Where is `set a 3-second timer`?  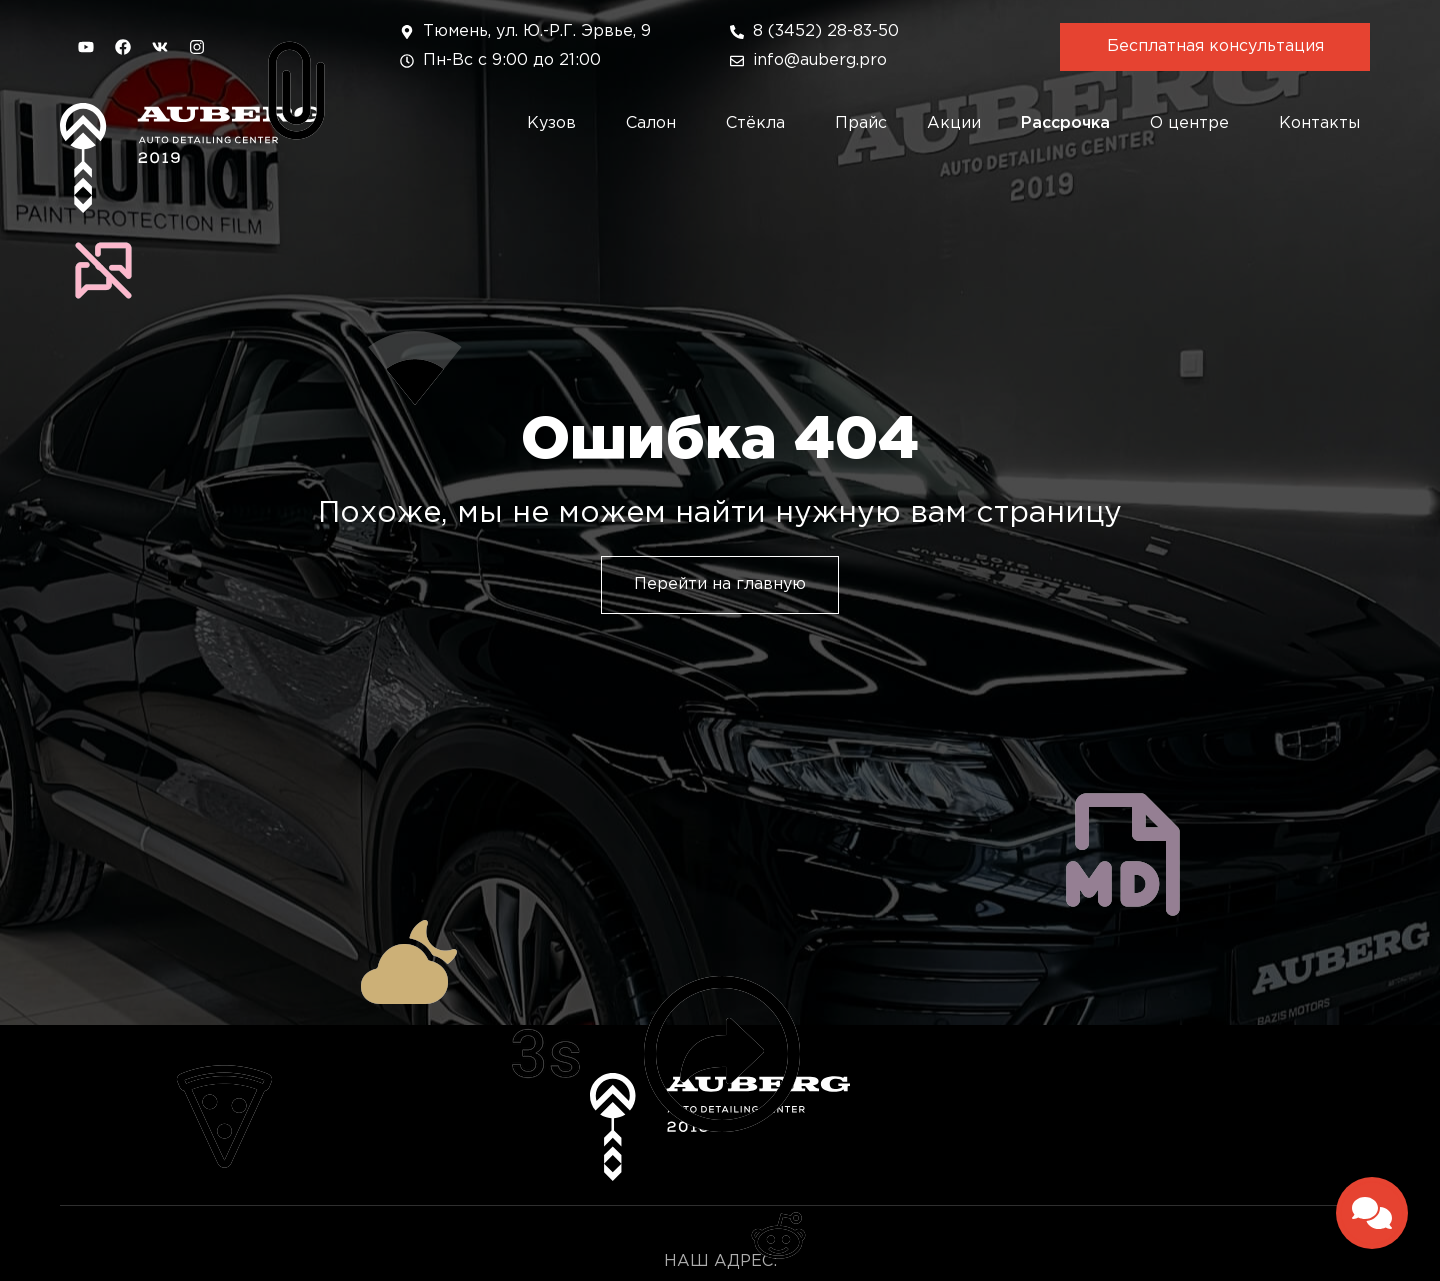
set a 3-second timer is located at coordinates (543, 1053).